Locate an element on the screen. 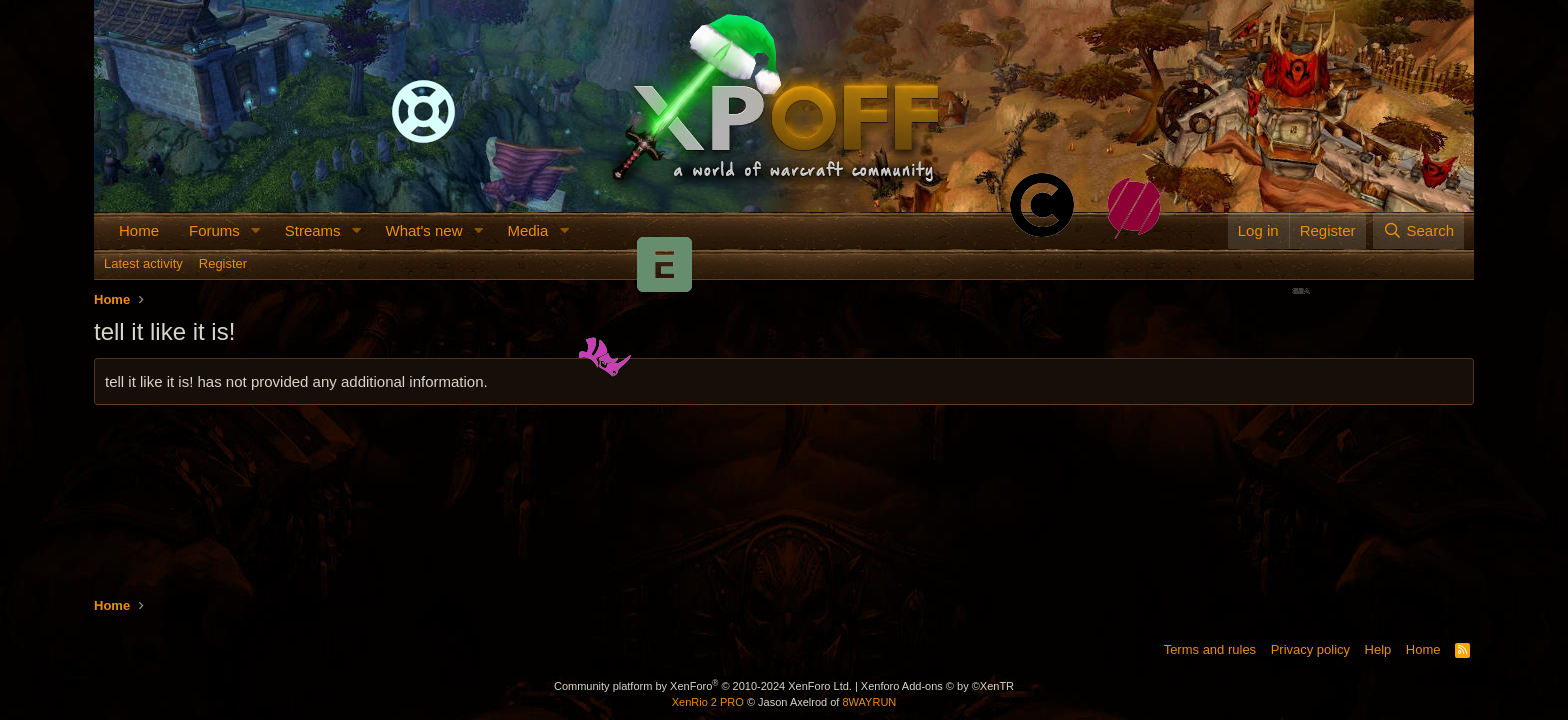 The width and height of the screenshot is (1568, 720). open Rhinoceros 3D modeling software is located at coordinates (605, 357).